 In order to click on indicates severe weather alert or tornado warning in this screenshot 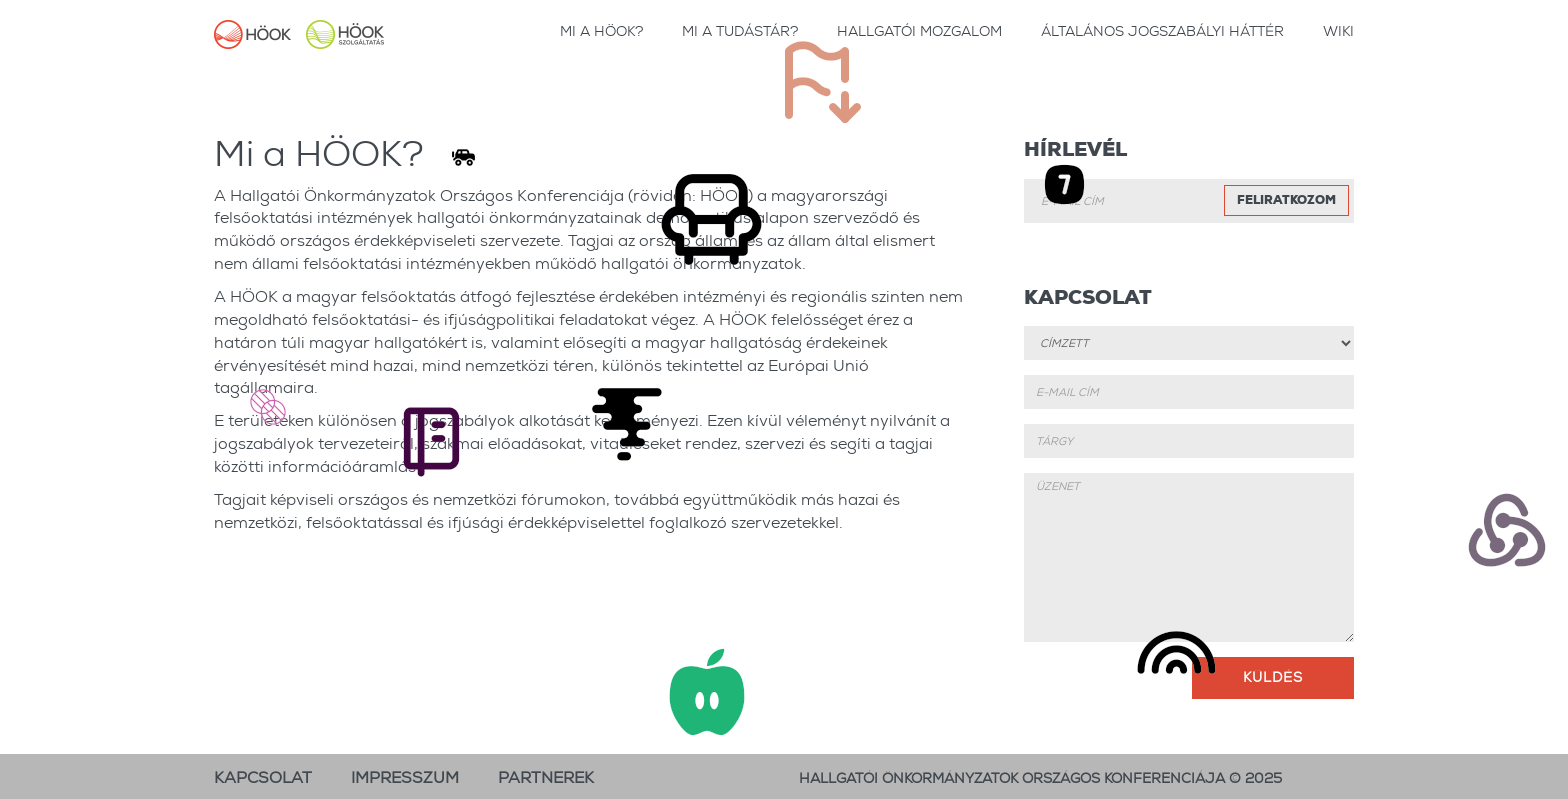, I will do `click(625, 421)`.